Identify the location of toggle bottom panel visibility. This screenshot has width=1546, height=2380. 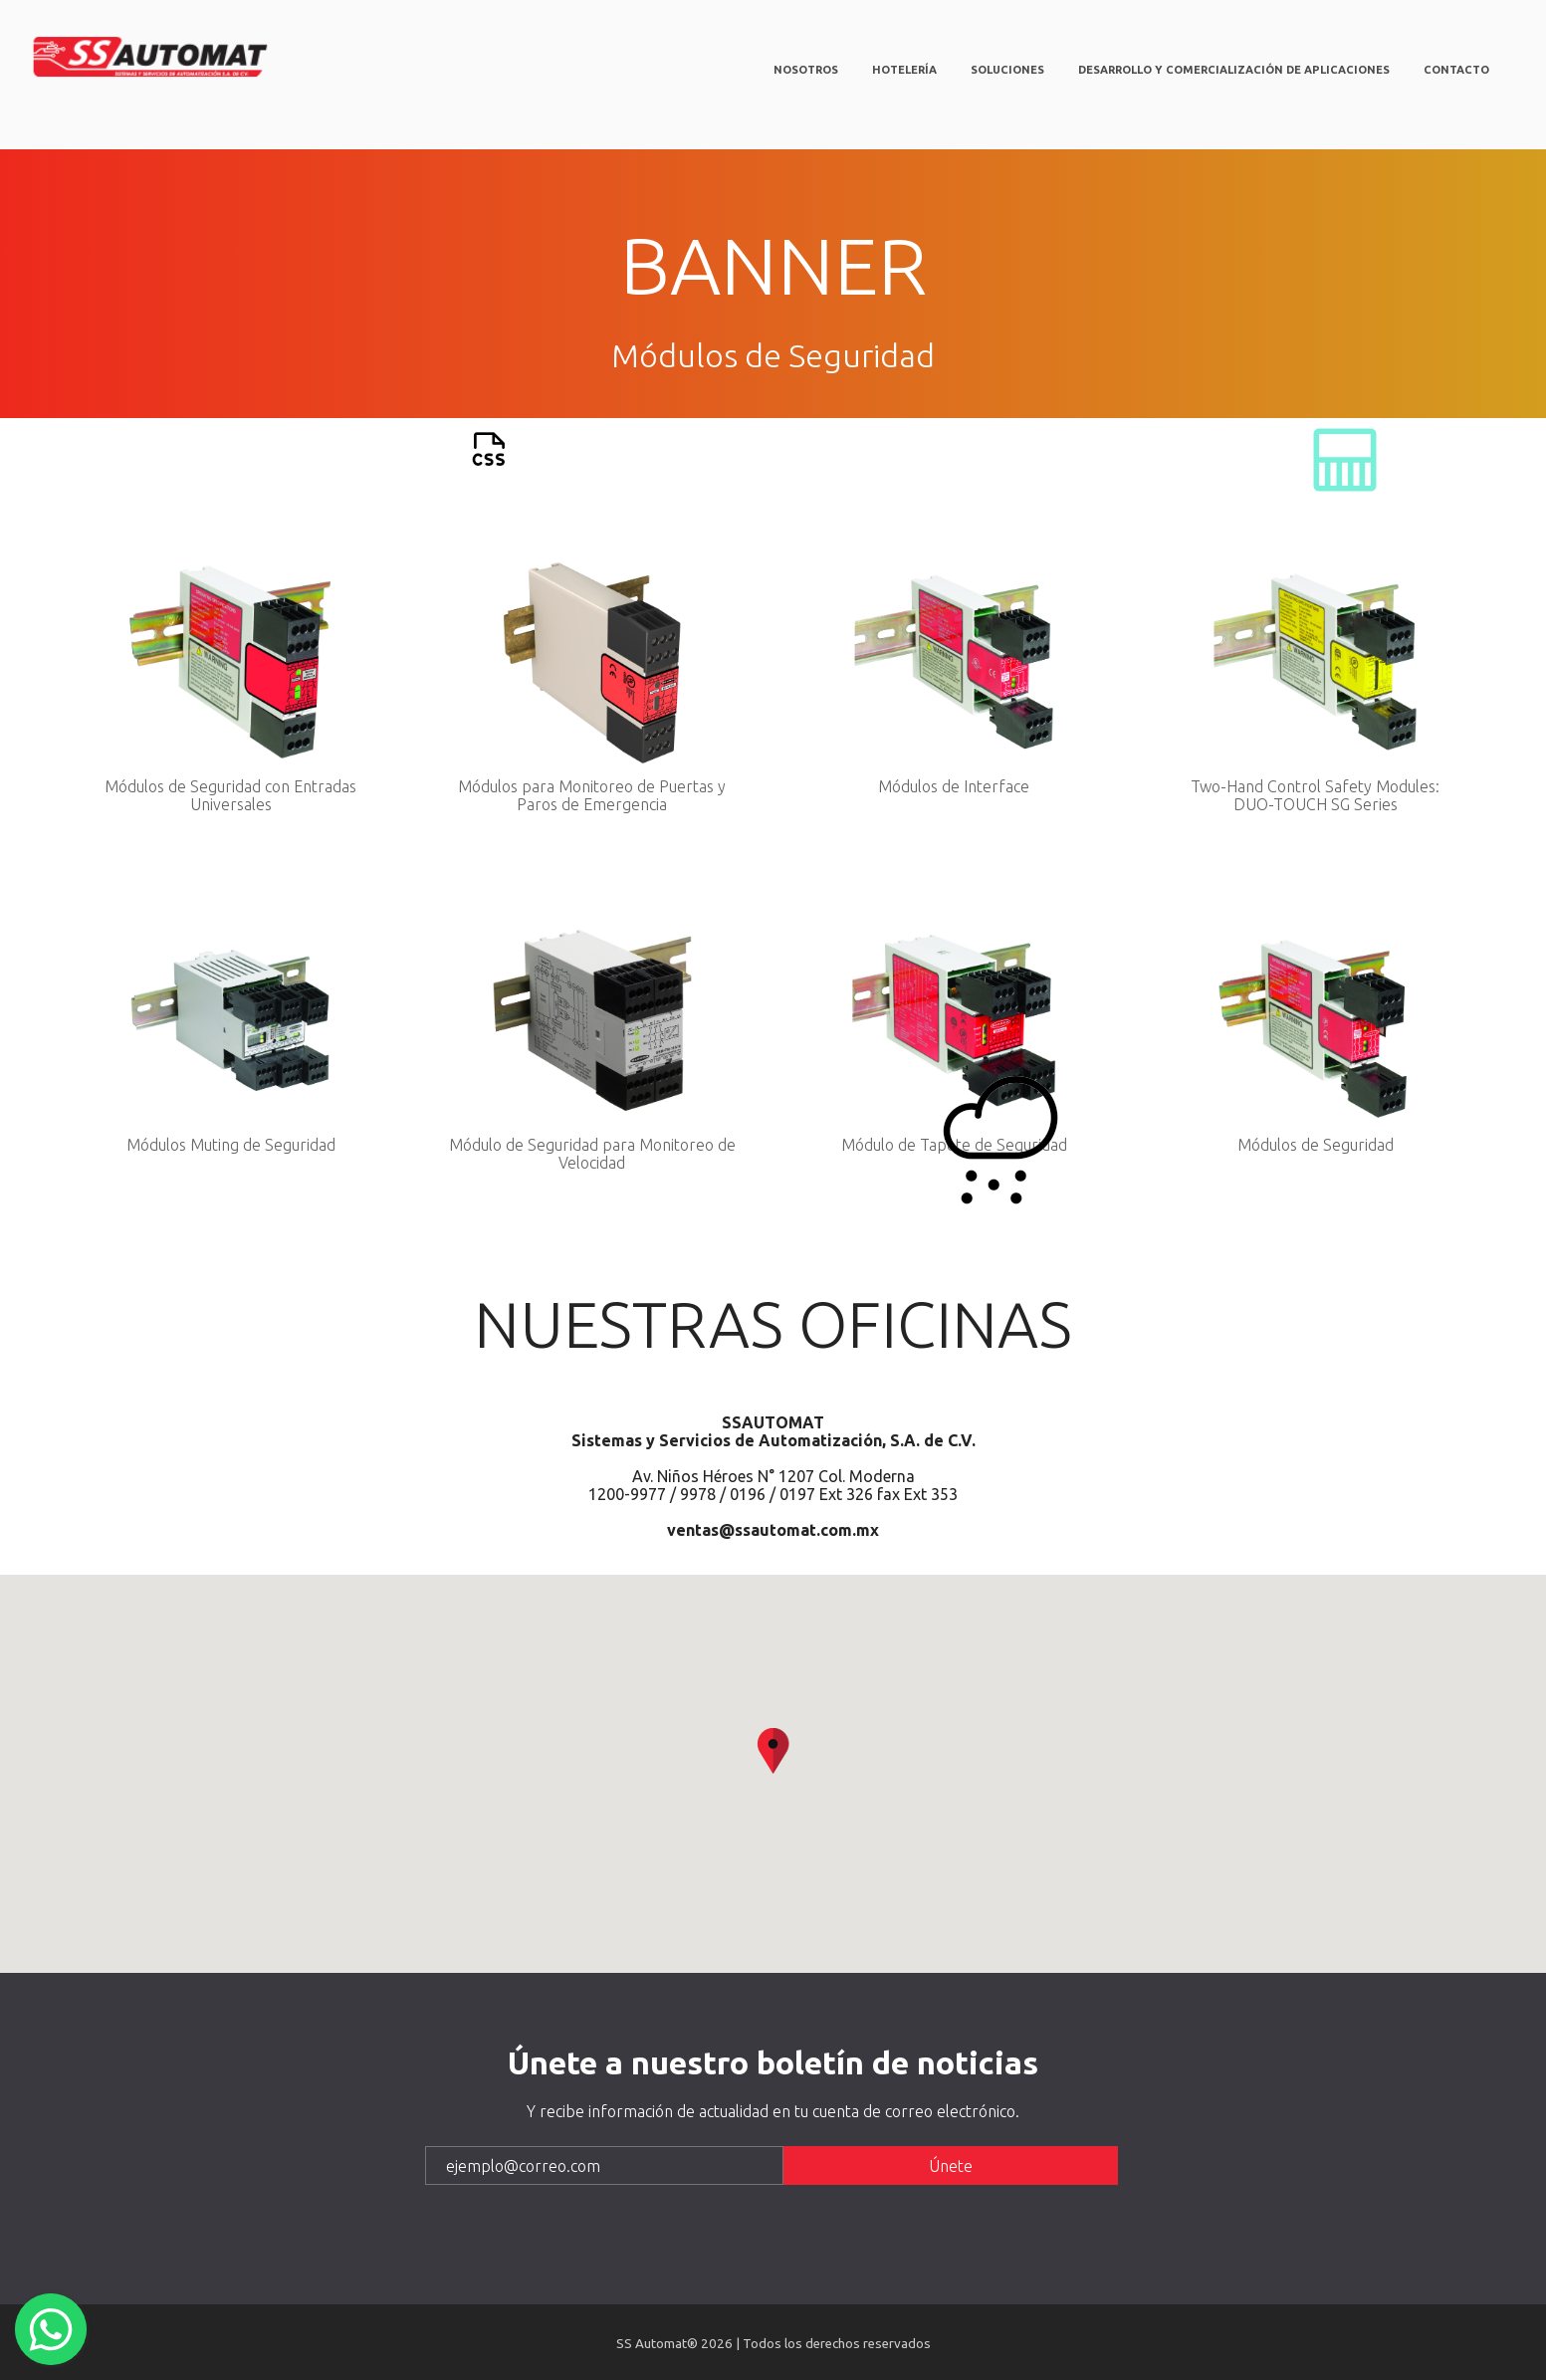
(1345, 460).